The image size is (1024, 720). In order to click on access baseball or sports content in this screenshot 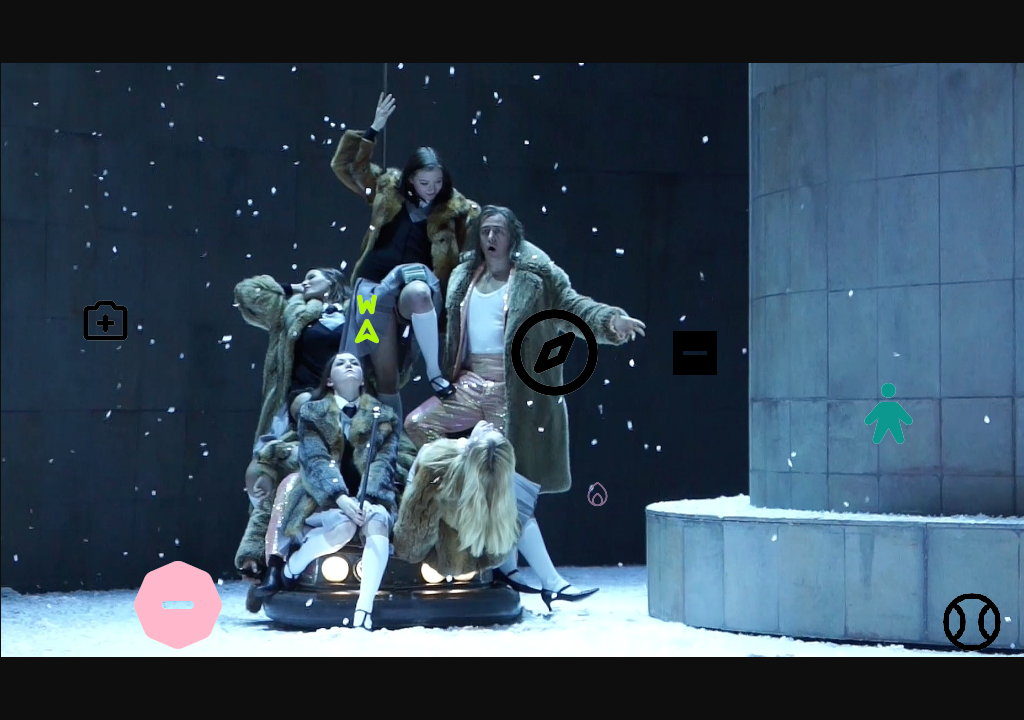, I will do `click(972, 622)`.